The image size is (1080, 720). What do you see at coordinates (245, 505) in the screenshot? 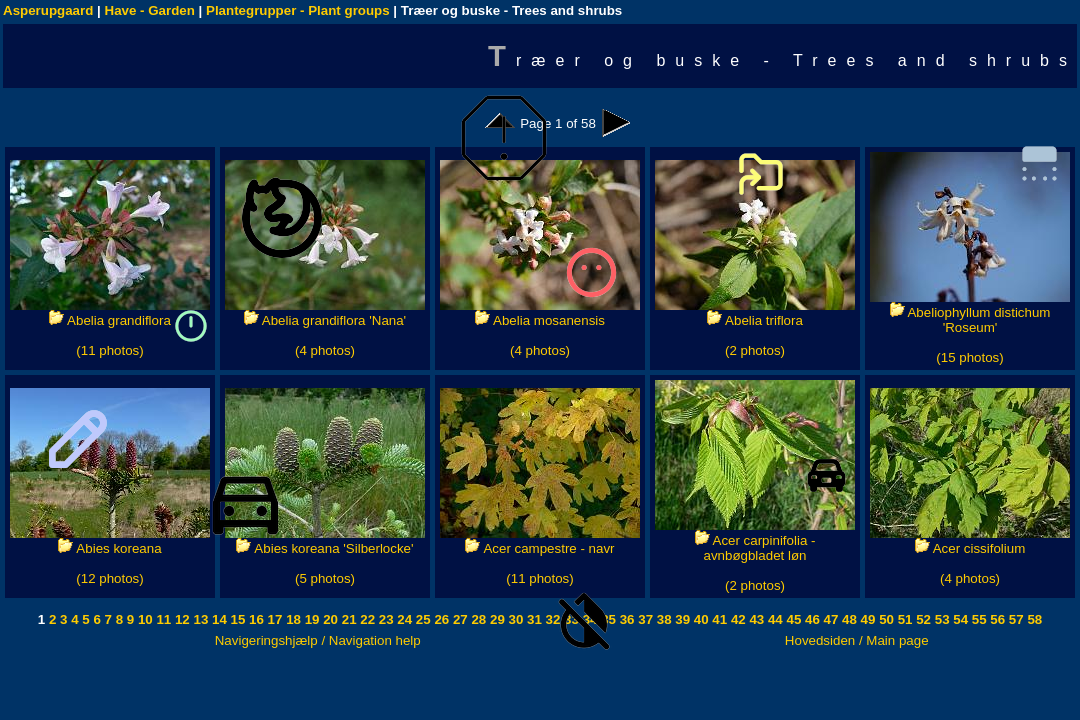
I see `view estimated time of arrival for your drive` at bounding box center [245, 505].